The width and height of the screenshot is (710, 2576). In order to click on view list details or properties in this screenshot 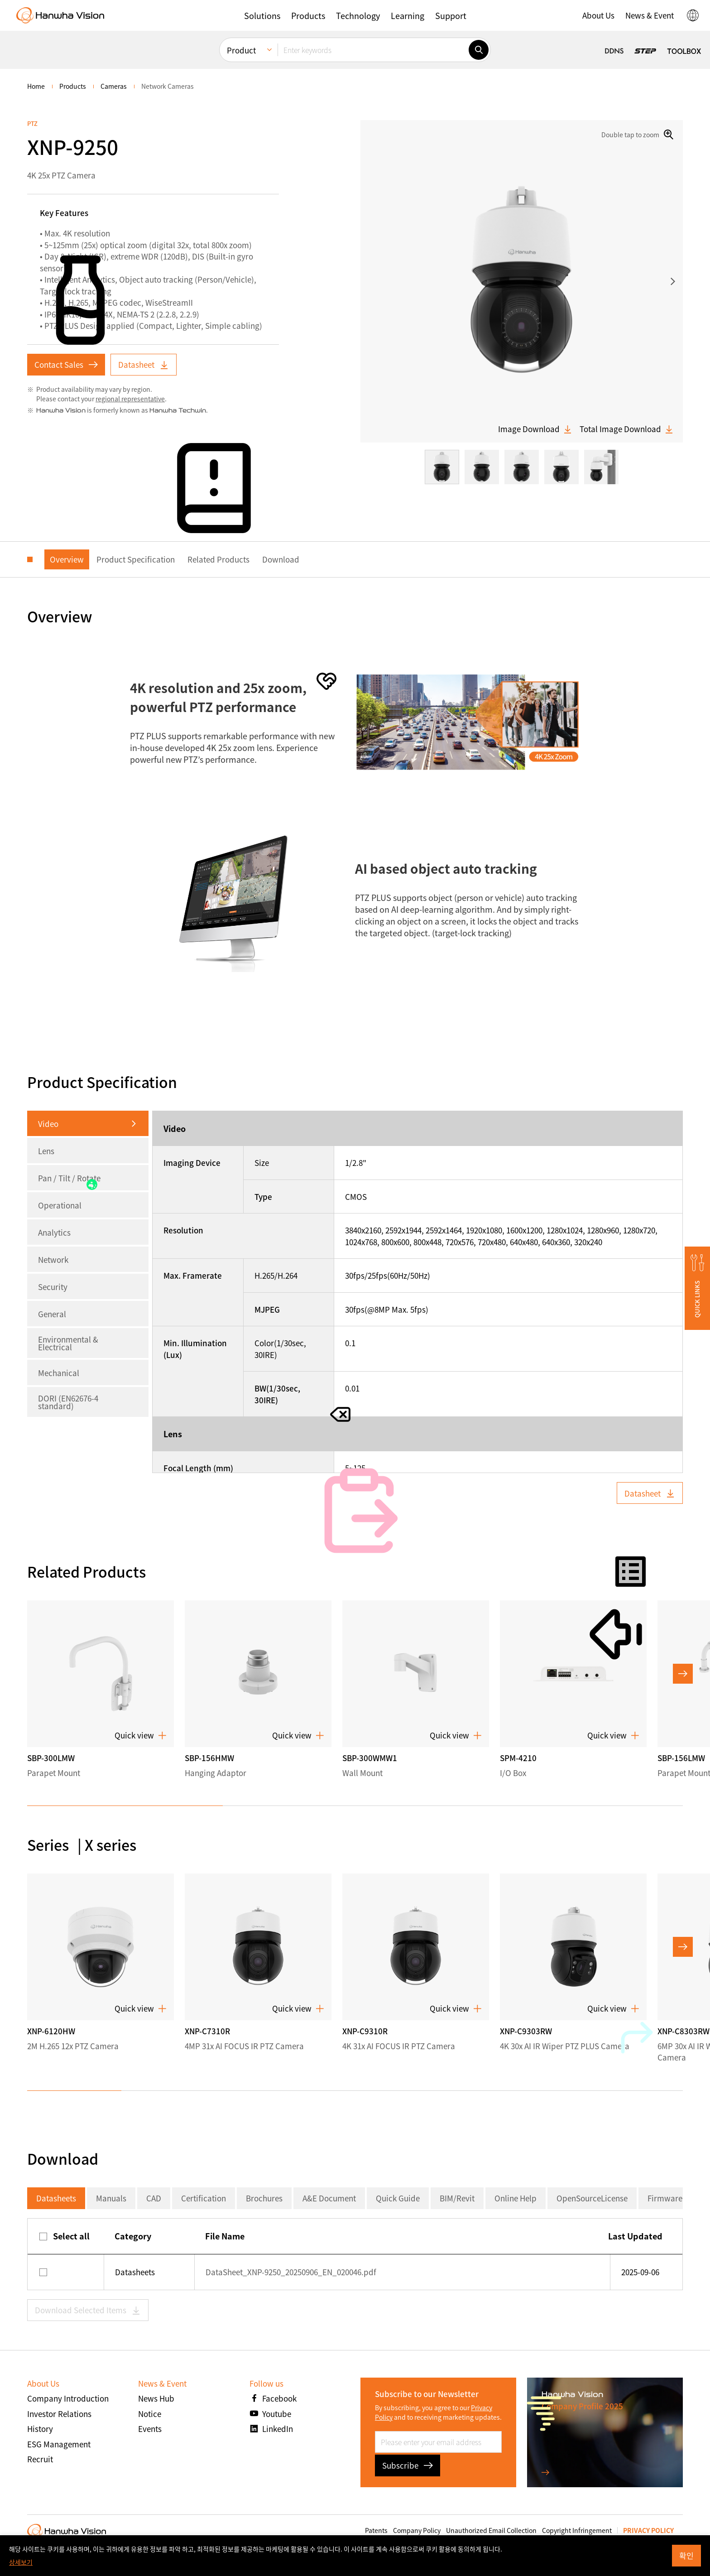, I will do `click(630, 1571)`.